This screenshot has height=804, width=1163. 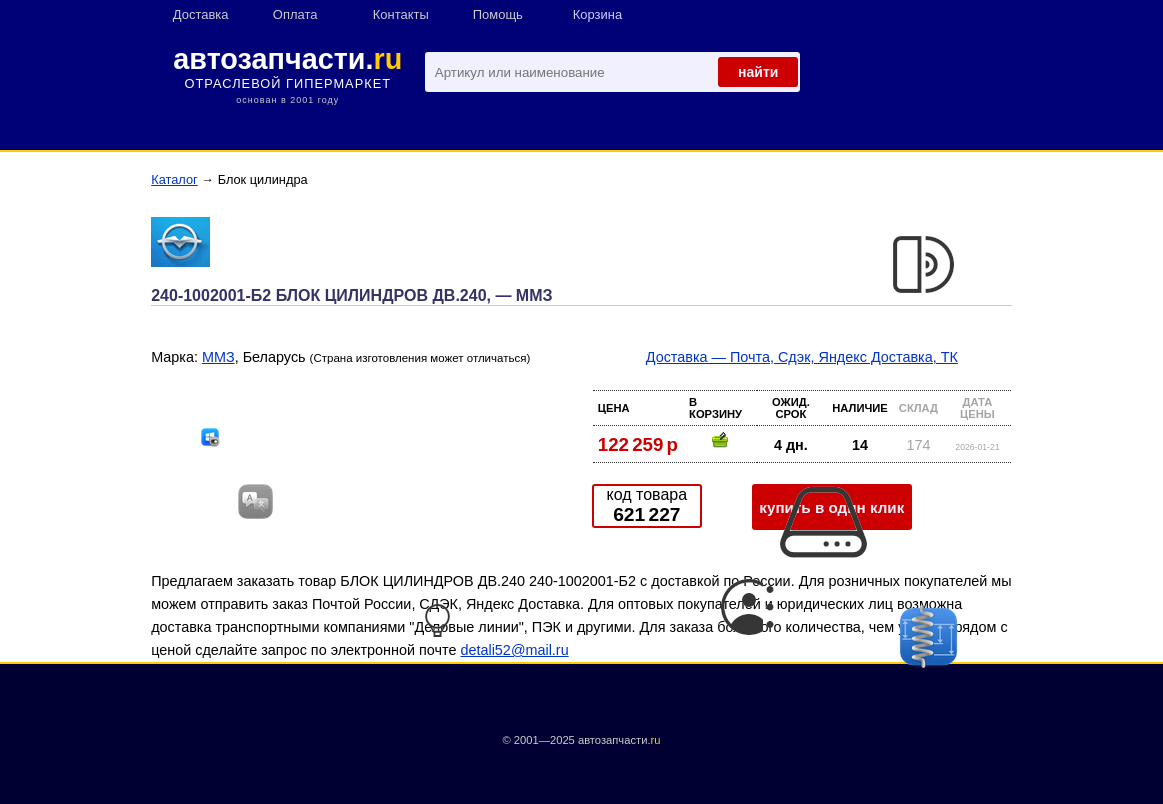 I want to click on access hard drive or storage device, so click(x=823, y=519).